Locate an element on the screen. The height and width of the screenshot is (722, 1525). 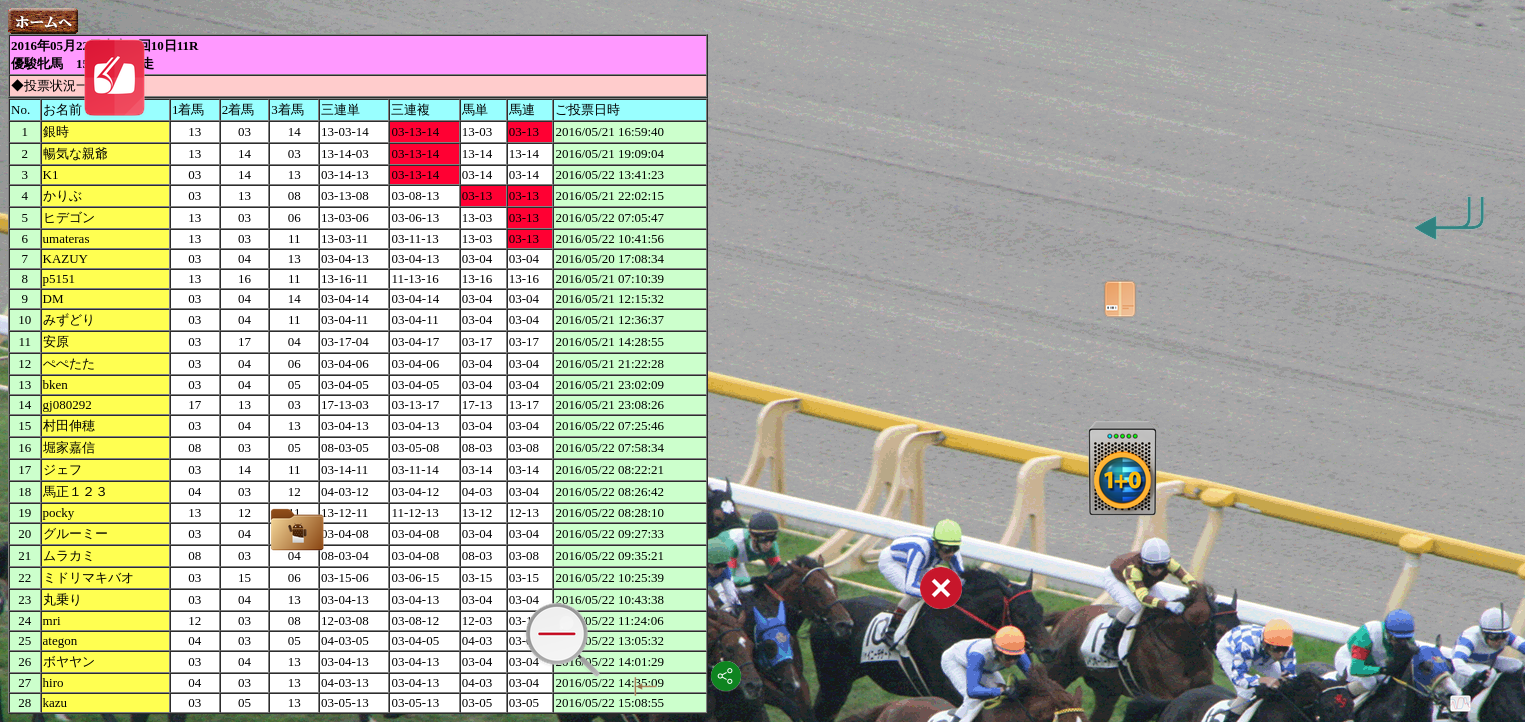
configure RAID 10 storage array settings is located at coordinates (1122, 468).